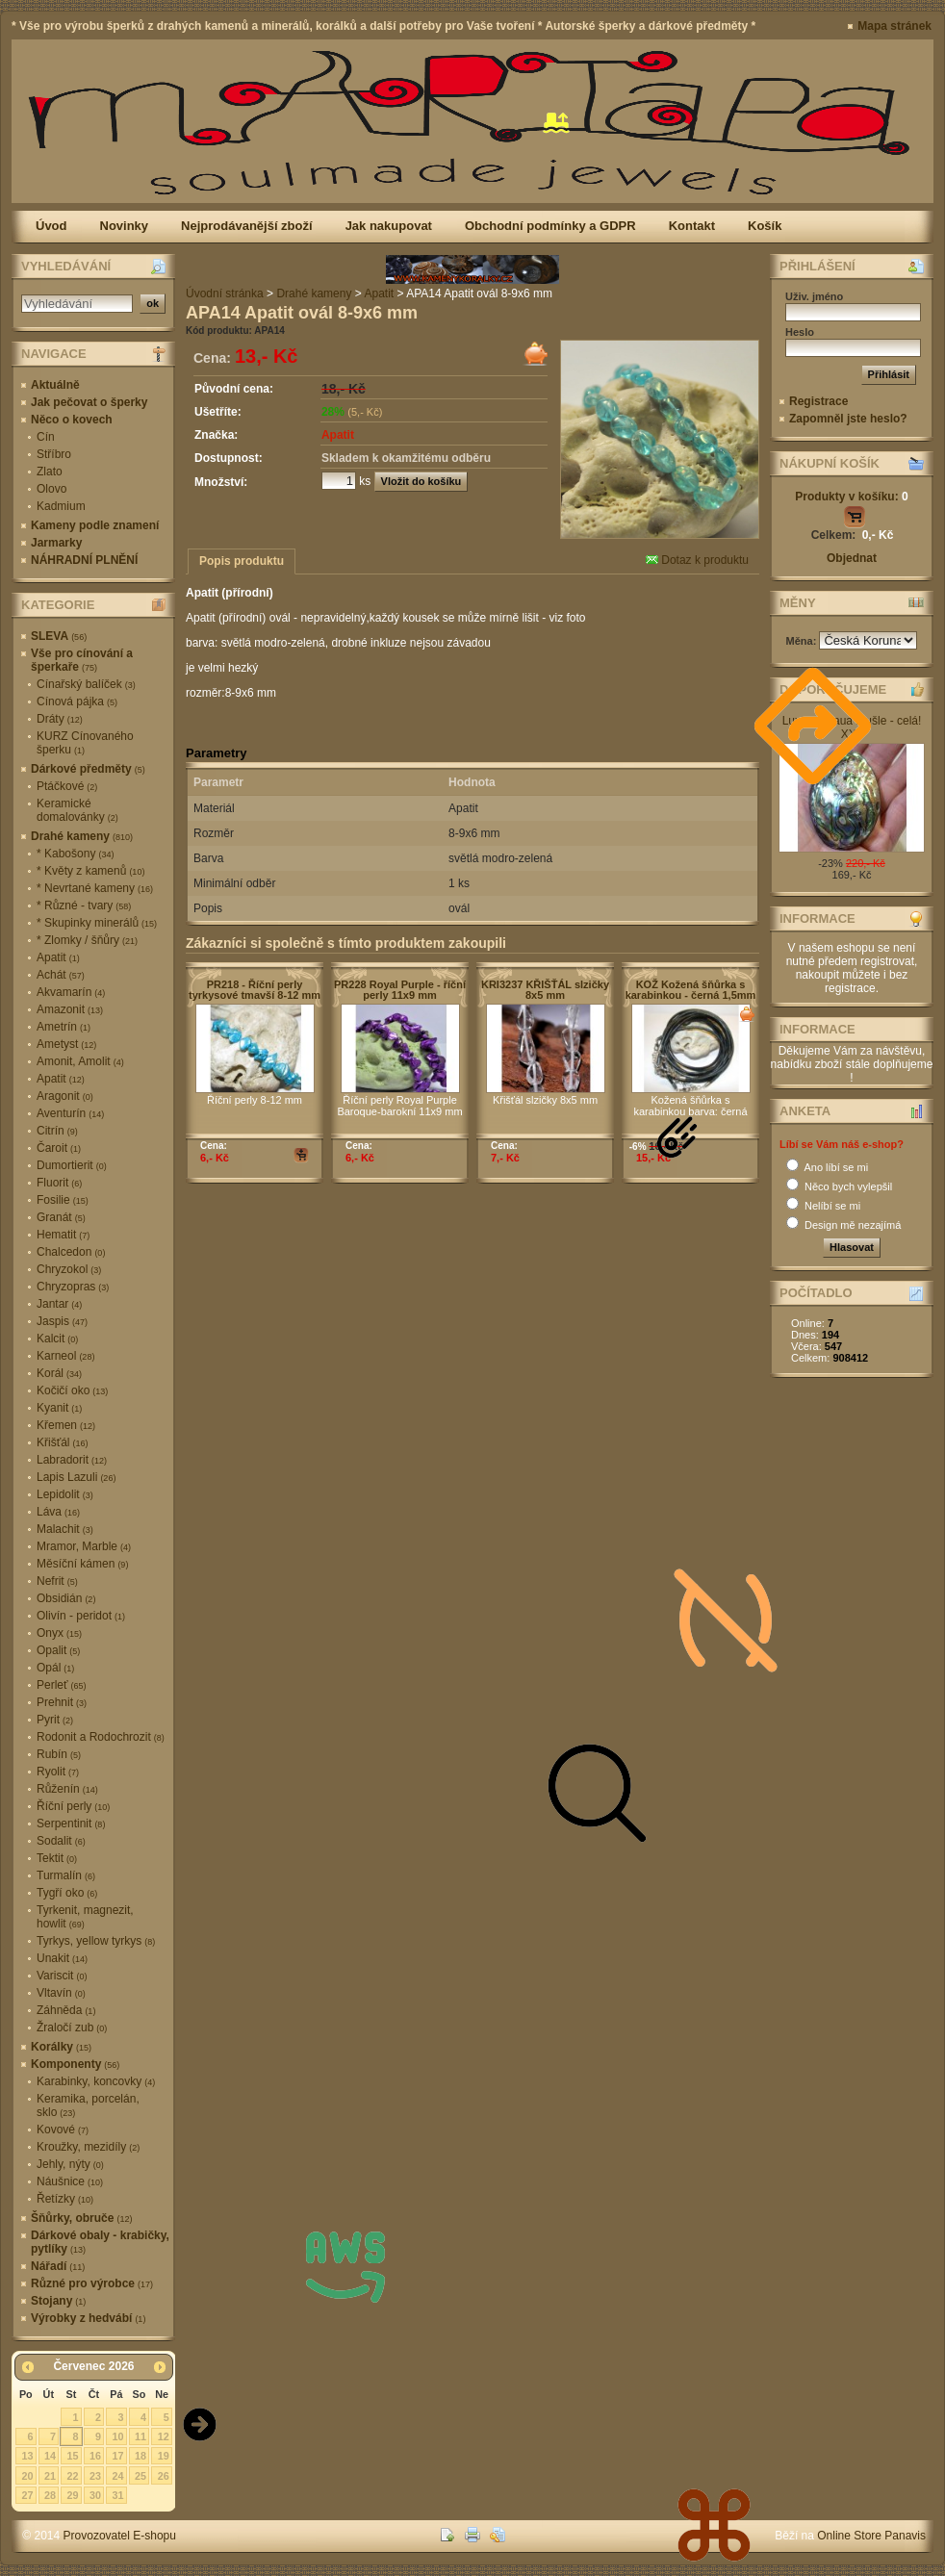 The width and height of the screenshot is (945, 2576). Describe the element at coordinates (345, 2263) in the screenshot. I see `access Amazon Web Services console` at that location.